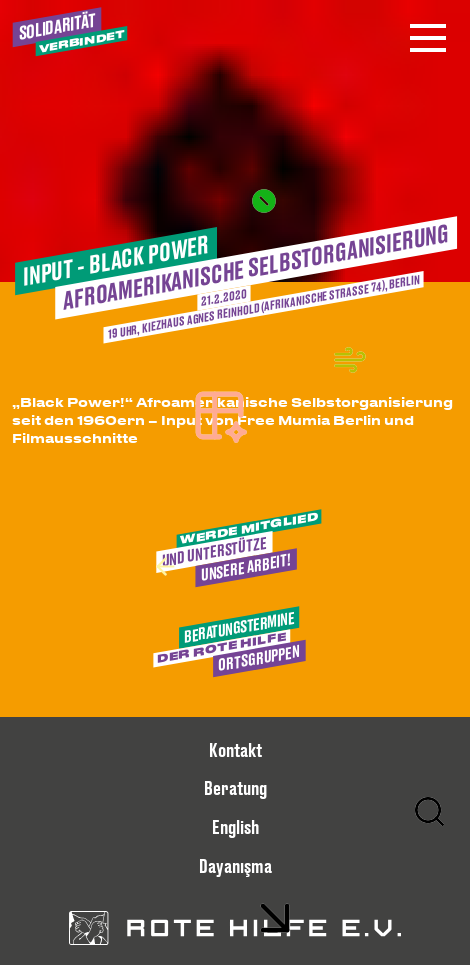 This screenshot has height=965, width=470. What do you see at coordinates (165, 566) in the screenshot?
I see `go back to the previous screen` at bounding box center [165, 566].